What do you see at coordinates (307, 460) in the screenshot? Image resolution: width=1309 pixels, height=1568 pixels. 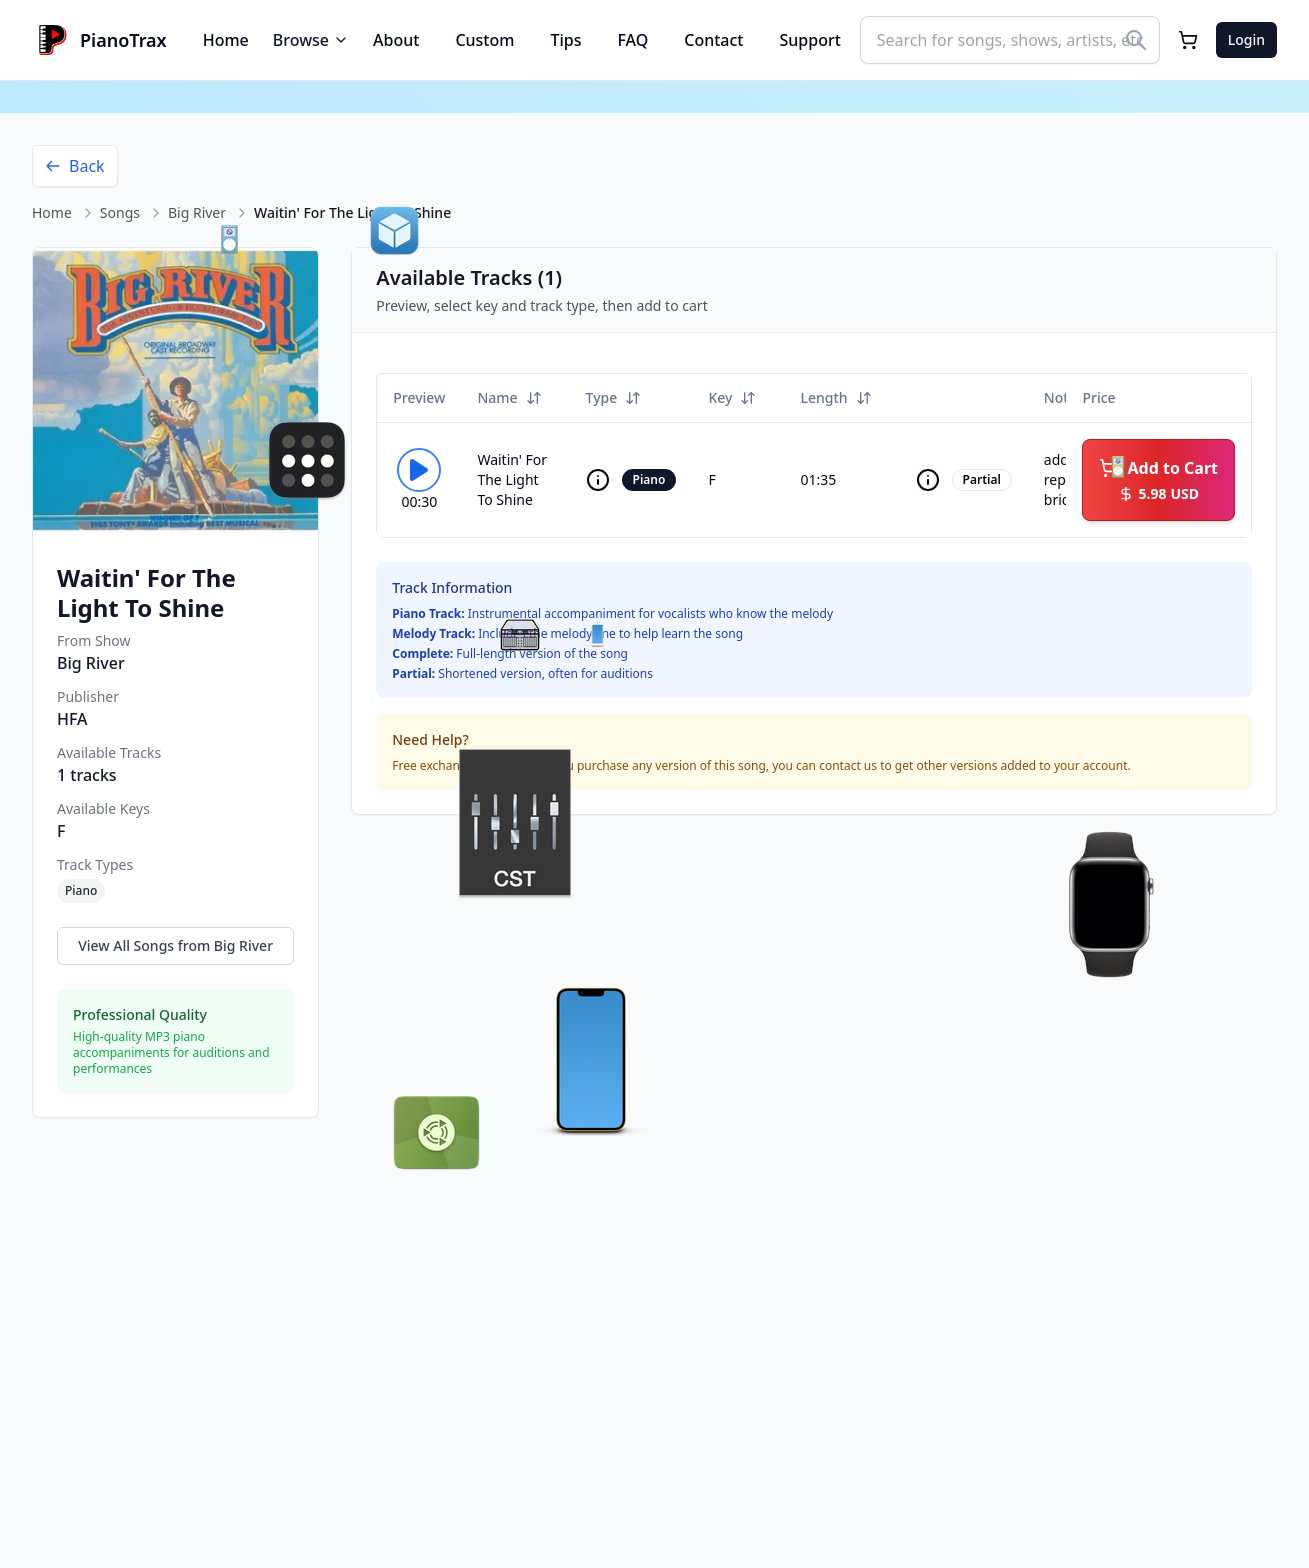 I see `open Tailscale VPN settings` at bounding box center [307, 460].